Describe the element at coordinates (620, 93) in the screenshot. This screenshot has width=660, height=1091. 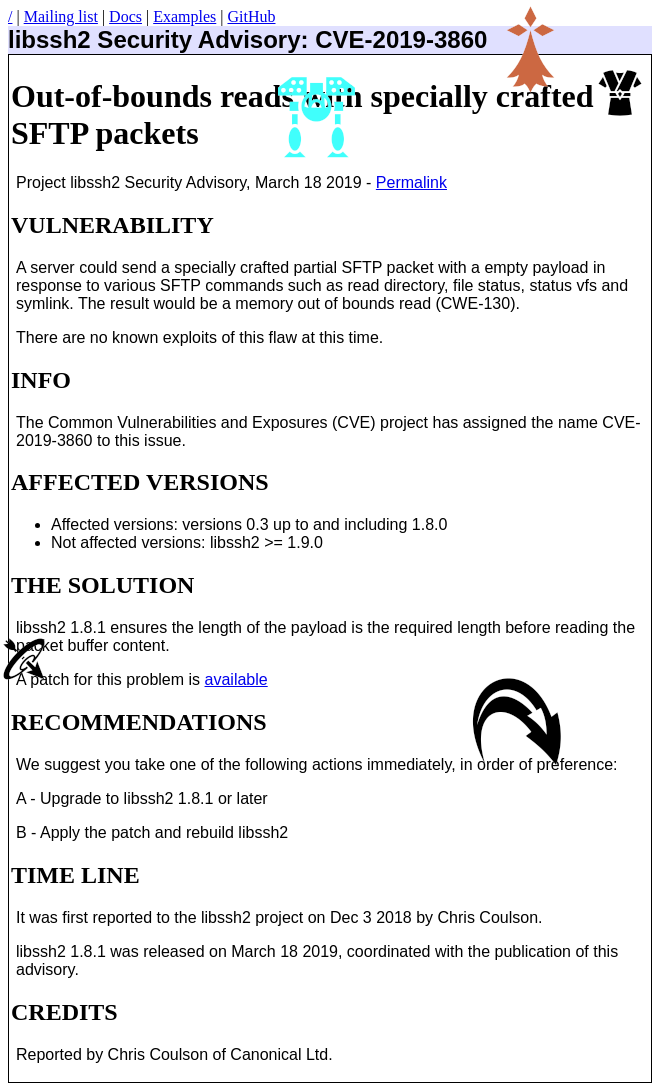
I see `select ninja armor equipment` at that location.